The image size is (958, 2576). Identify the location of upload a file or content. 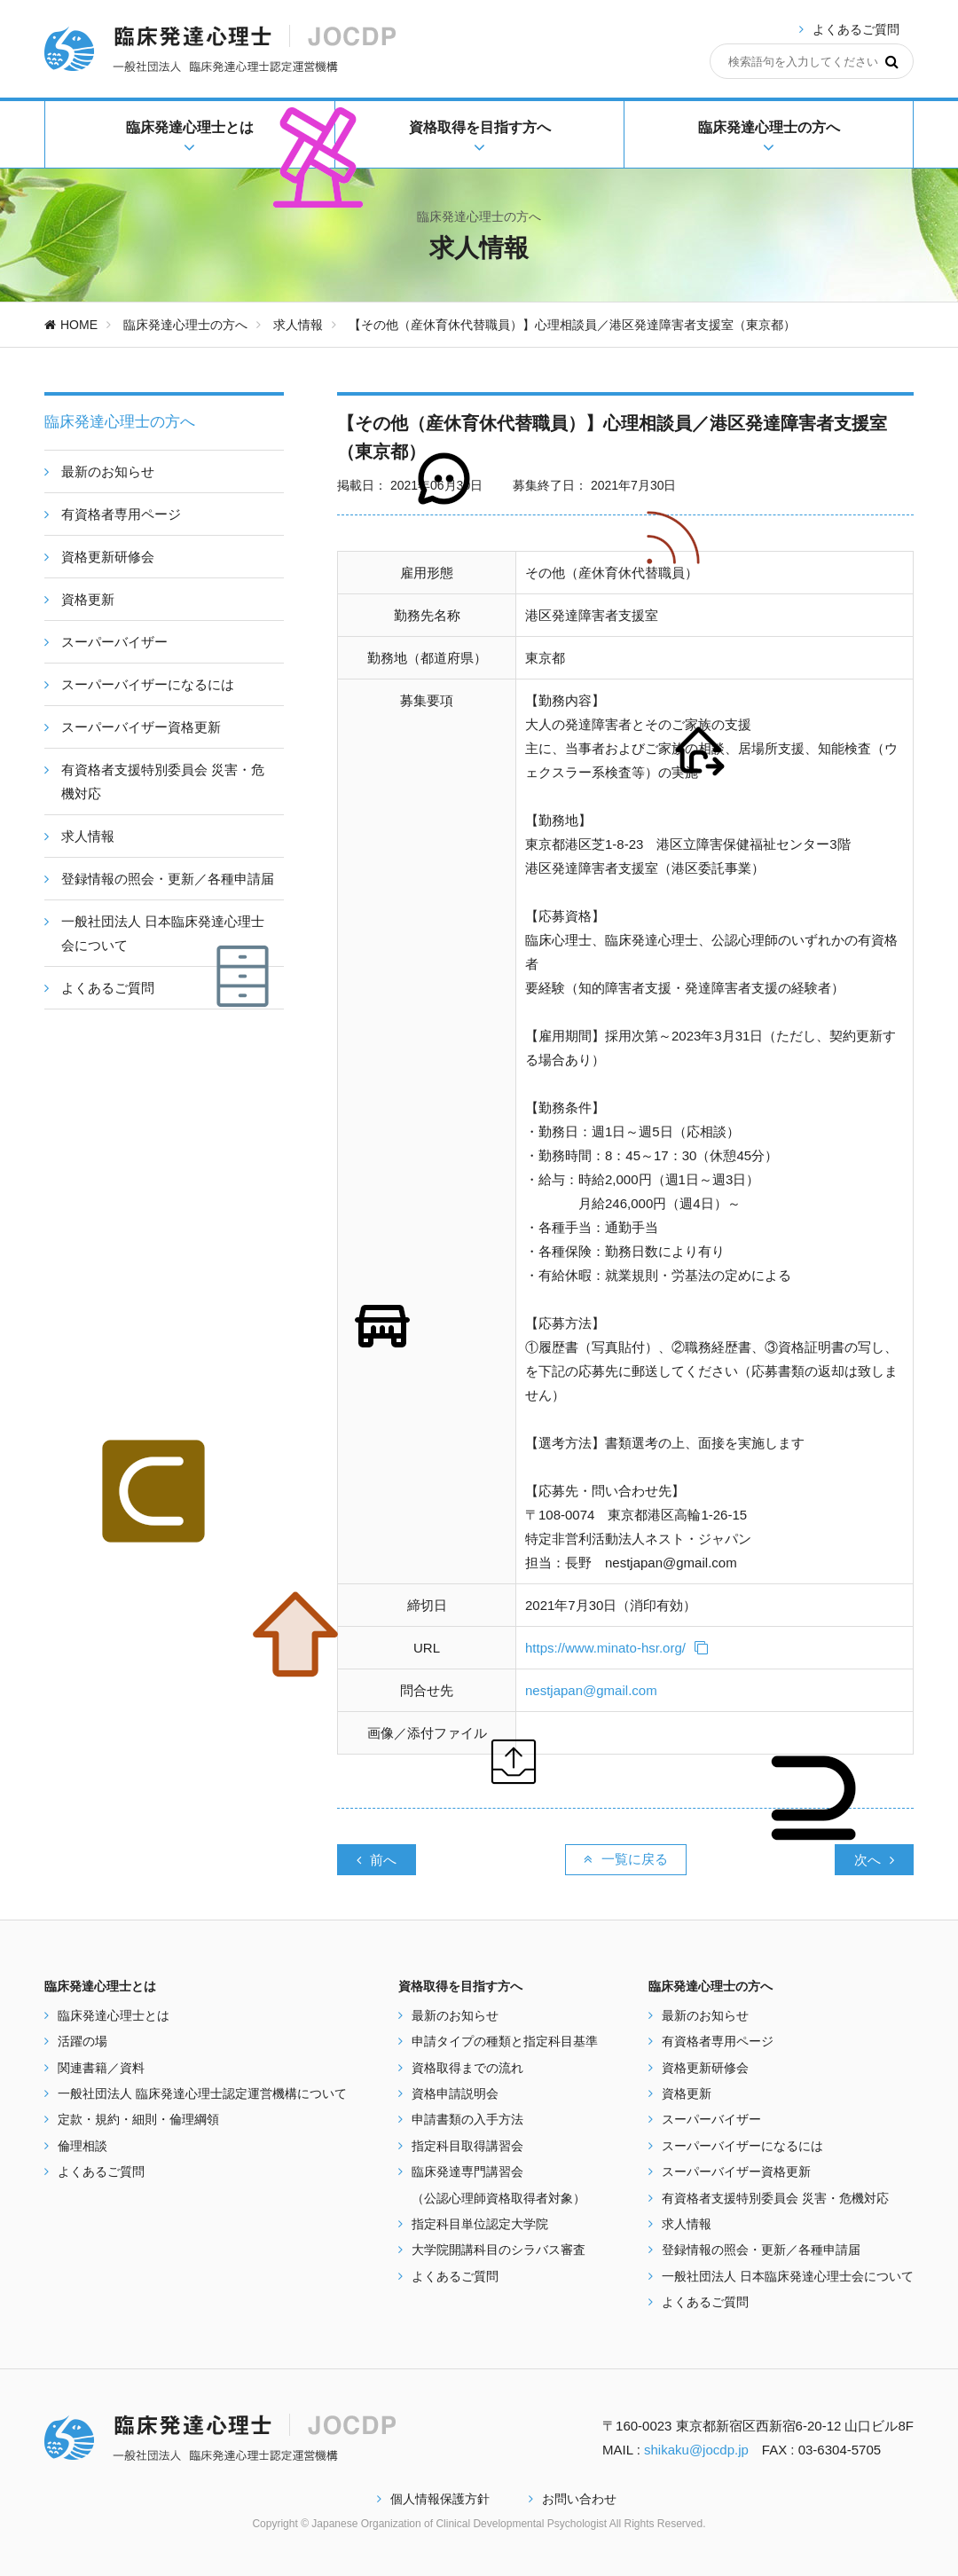
(295, 1637).